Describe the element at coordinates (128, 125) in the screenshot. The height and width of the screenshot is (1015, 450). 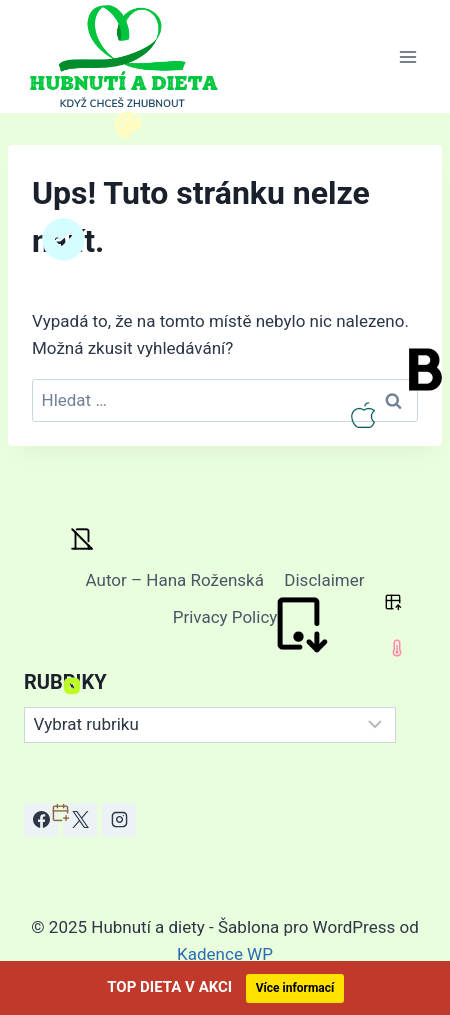
I see `open color picker or theme settings` at that location.